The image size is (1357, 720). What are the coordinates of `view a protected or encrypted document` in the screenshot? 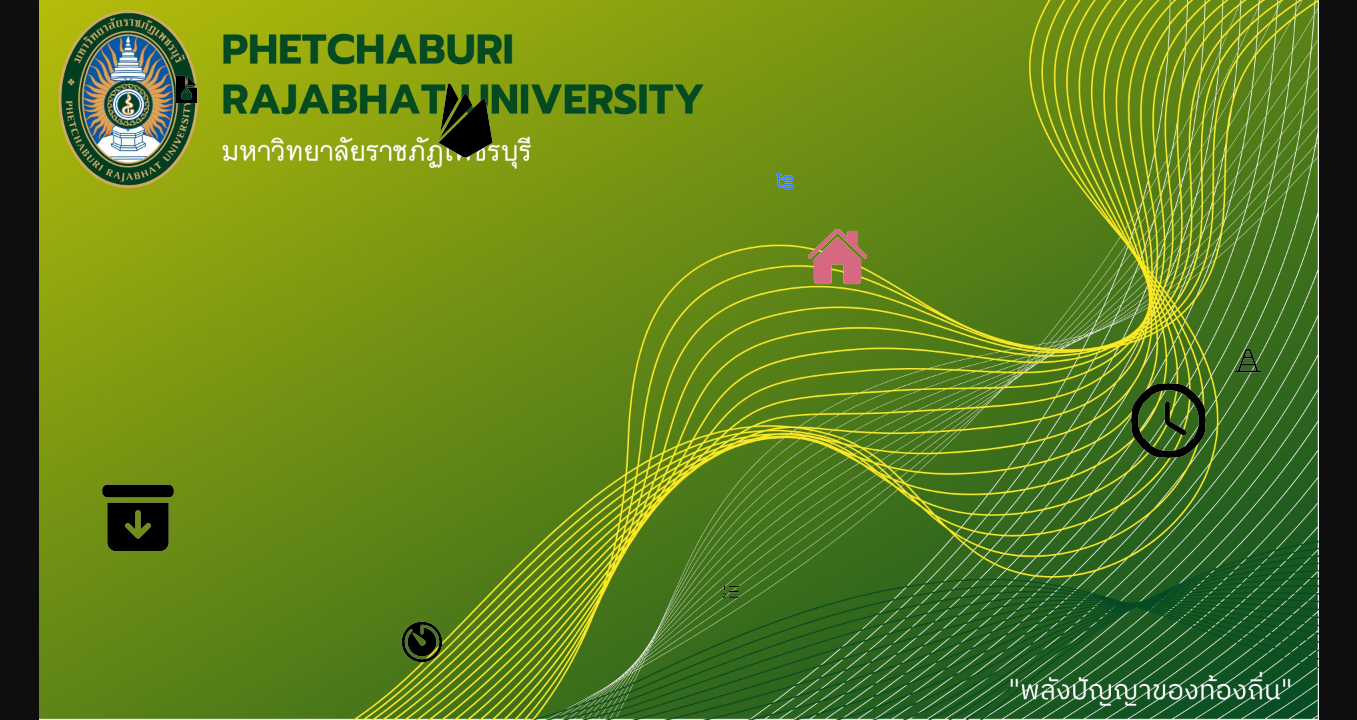 It's located at (186, 89).